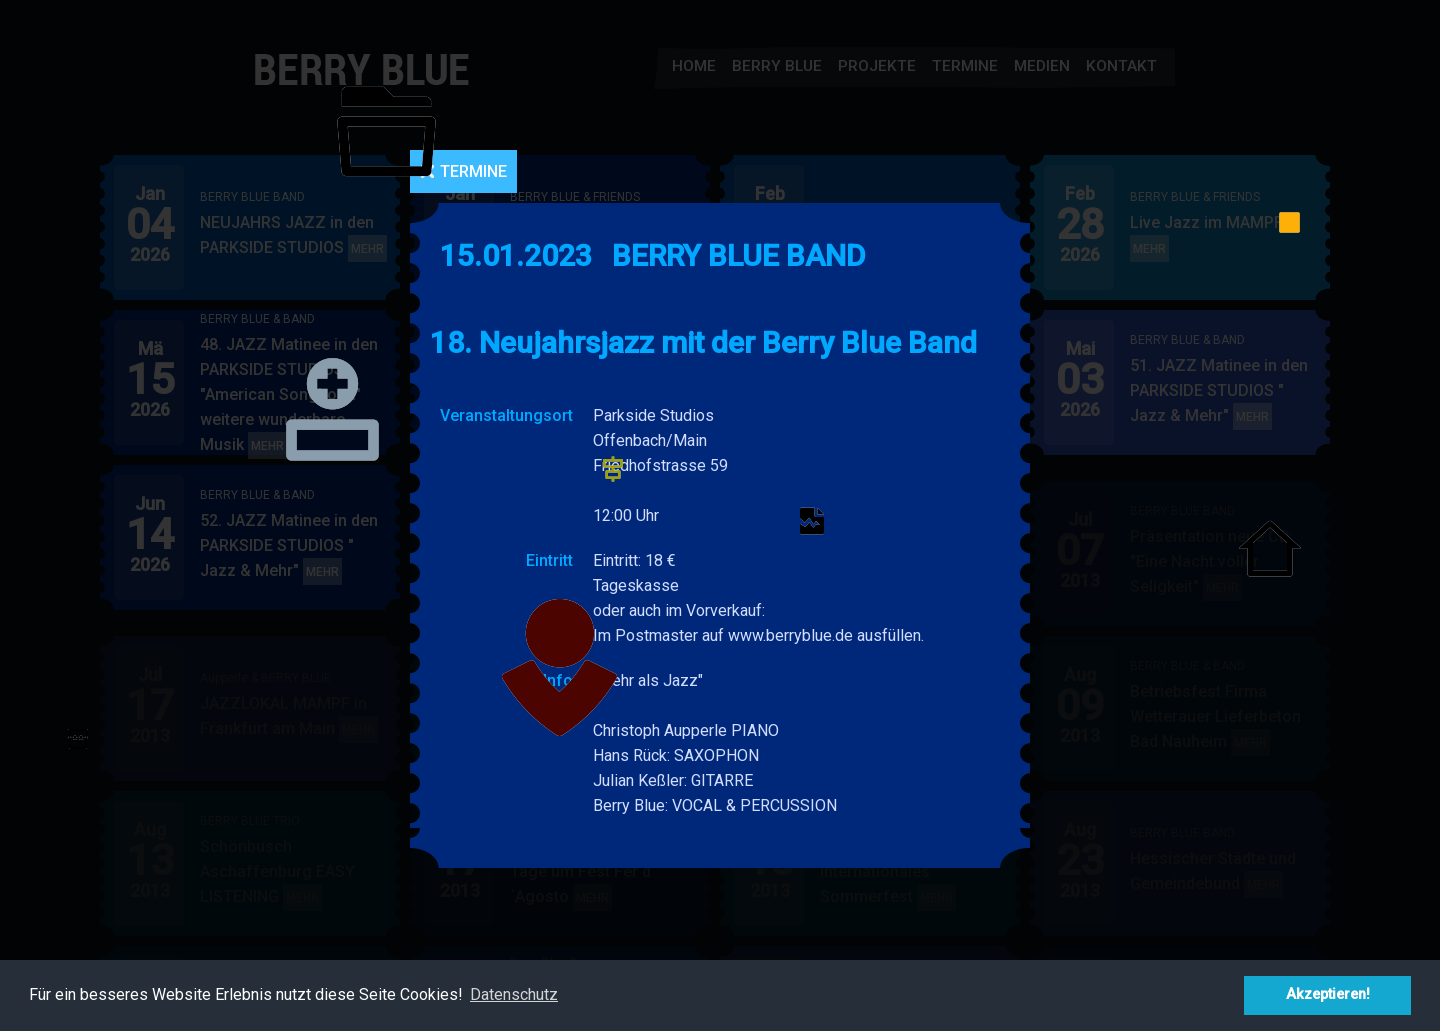  Describe the element at coordinates (386, 131) in the screenshot. I see `open folder to view files` at that location.